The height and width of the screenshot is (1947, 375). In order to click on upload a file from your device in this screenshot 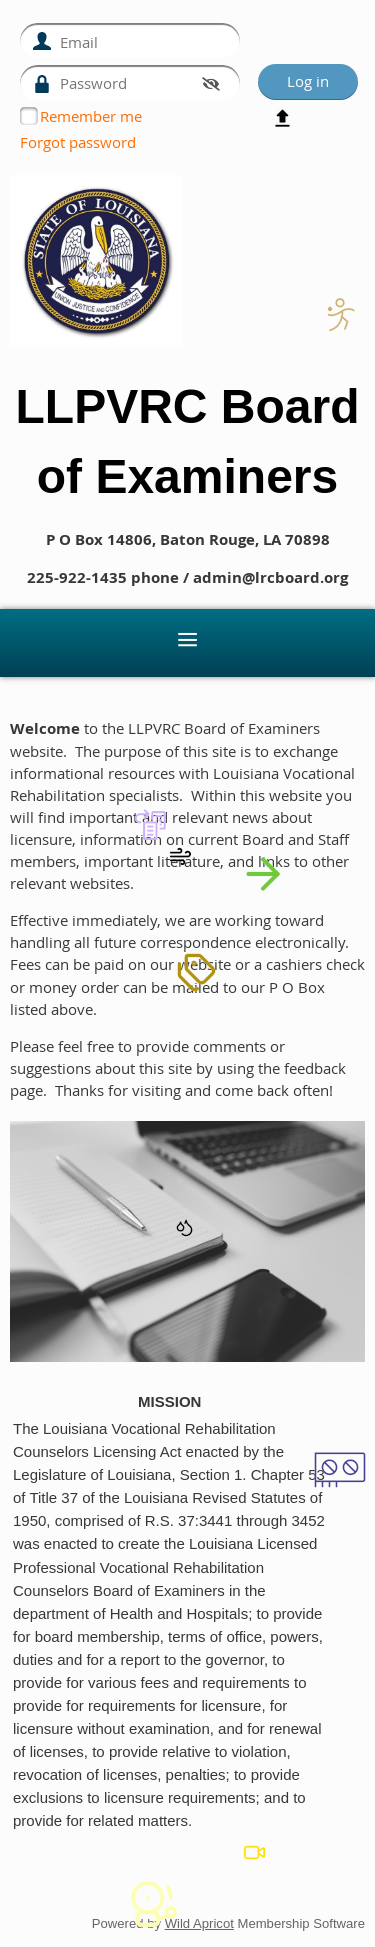, I will do `click(282, 118)`.